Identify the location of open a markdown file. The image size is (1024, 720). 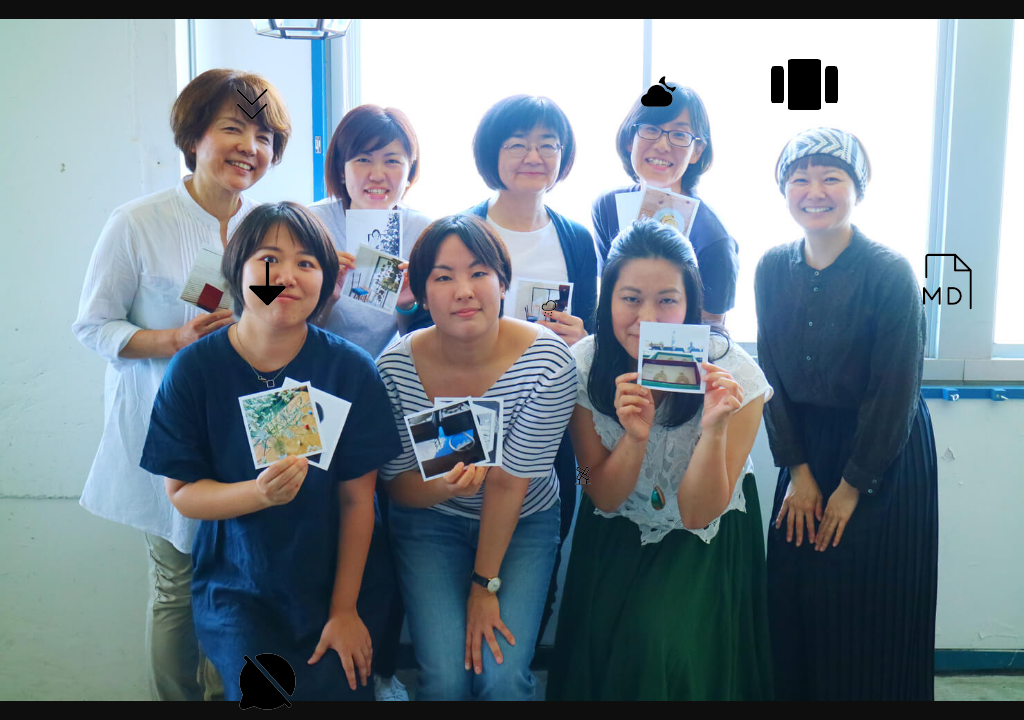
(948, 281).